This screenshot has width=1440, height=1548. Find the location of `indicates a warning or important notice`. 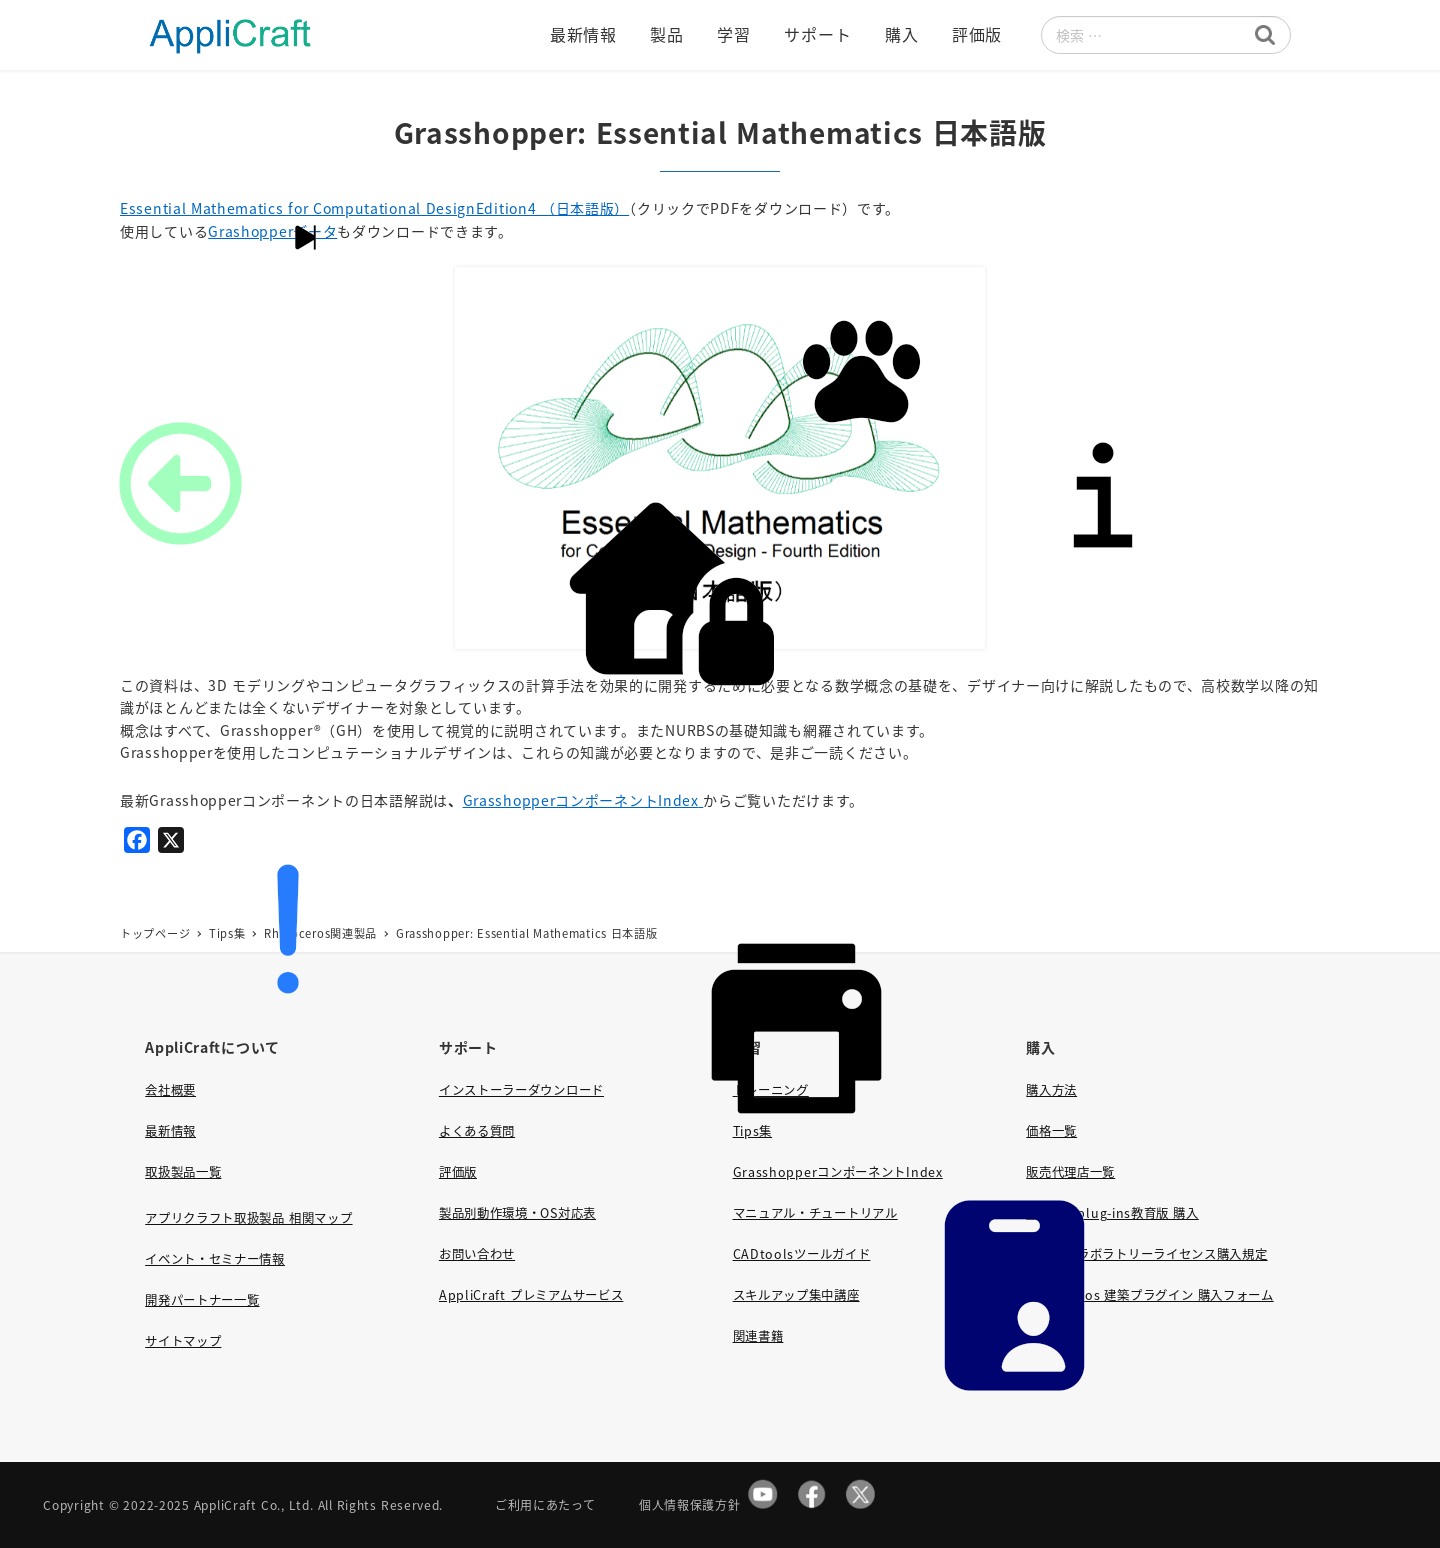

indicates a warning or important notice is located at coordinates (288, 929).